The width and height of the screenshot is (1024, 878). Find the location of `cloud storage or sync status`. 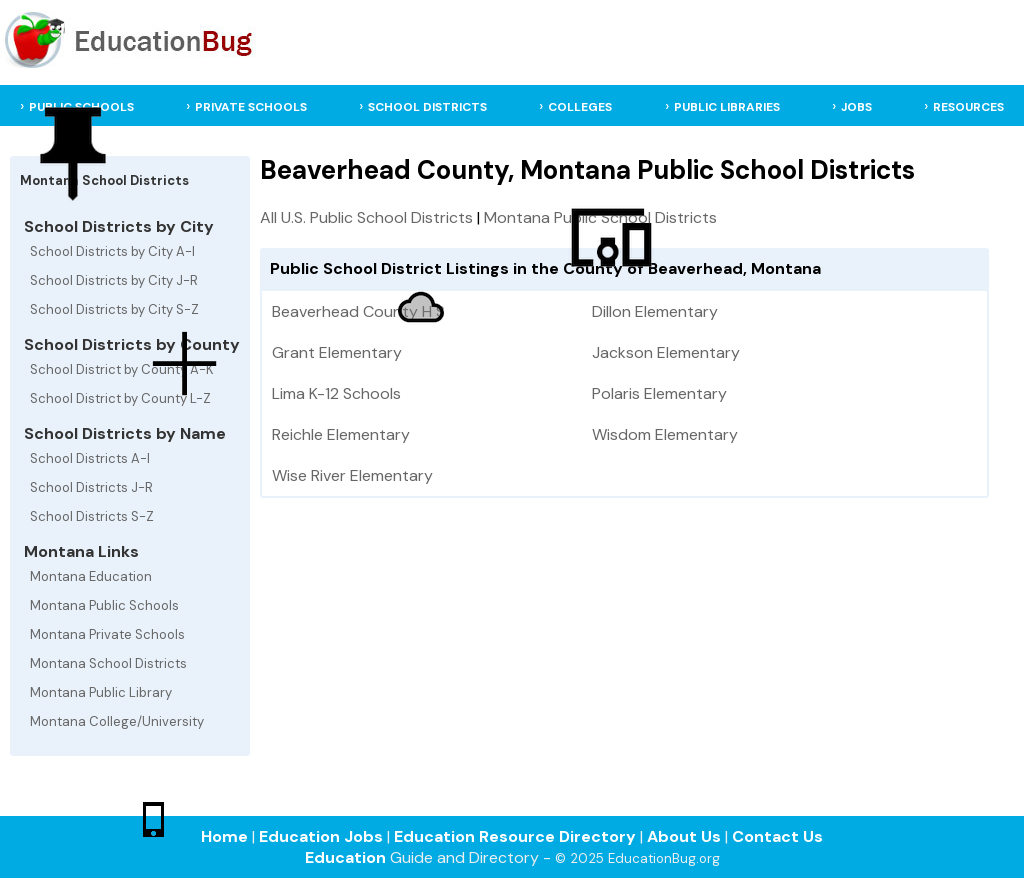

cloud storage or sync status is located at coordinates (421, 307).